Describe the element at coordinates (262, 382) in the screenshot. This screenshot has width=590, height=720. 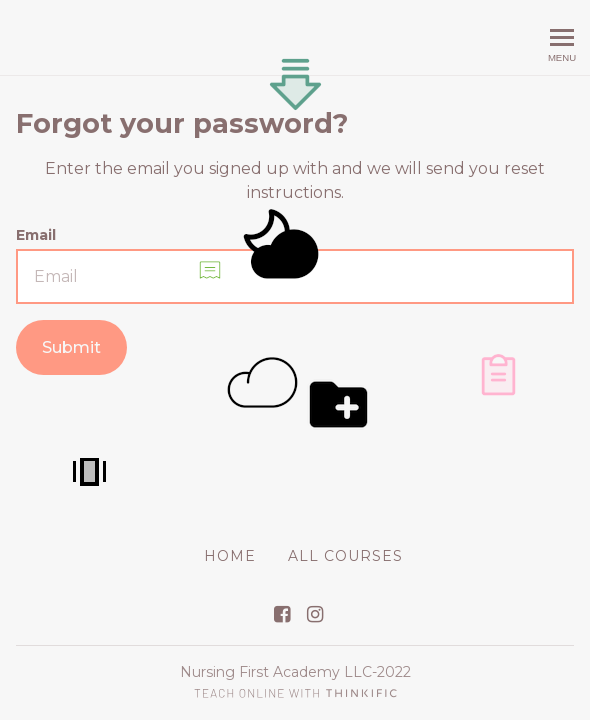
I see `access cloud storage` at that location.